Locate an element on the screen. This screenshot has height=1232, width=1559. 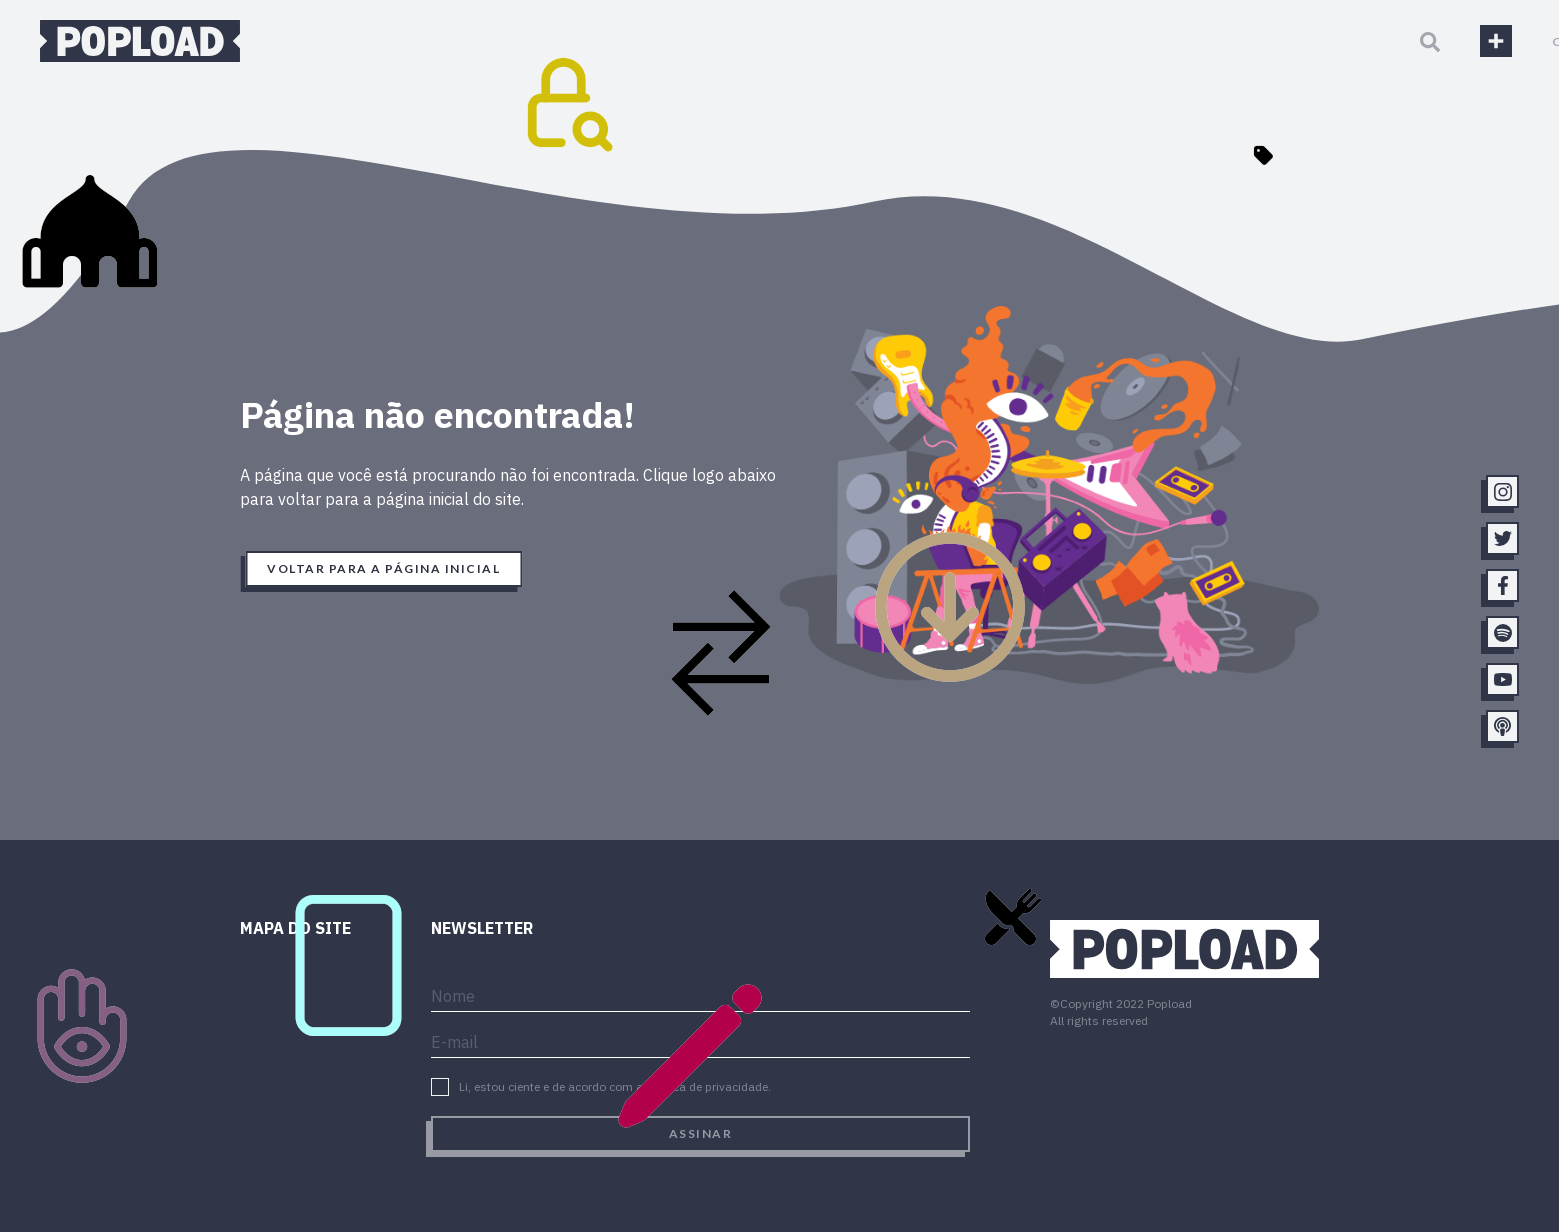
find nearby mosques is located at coordinates (90, 238).